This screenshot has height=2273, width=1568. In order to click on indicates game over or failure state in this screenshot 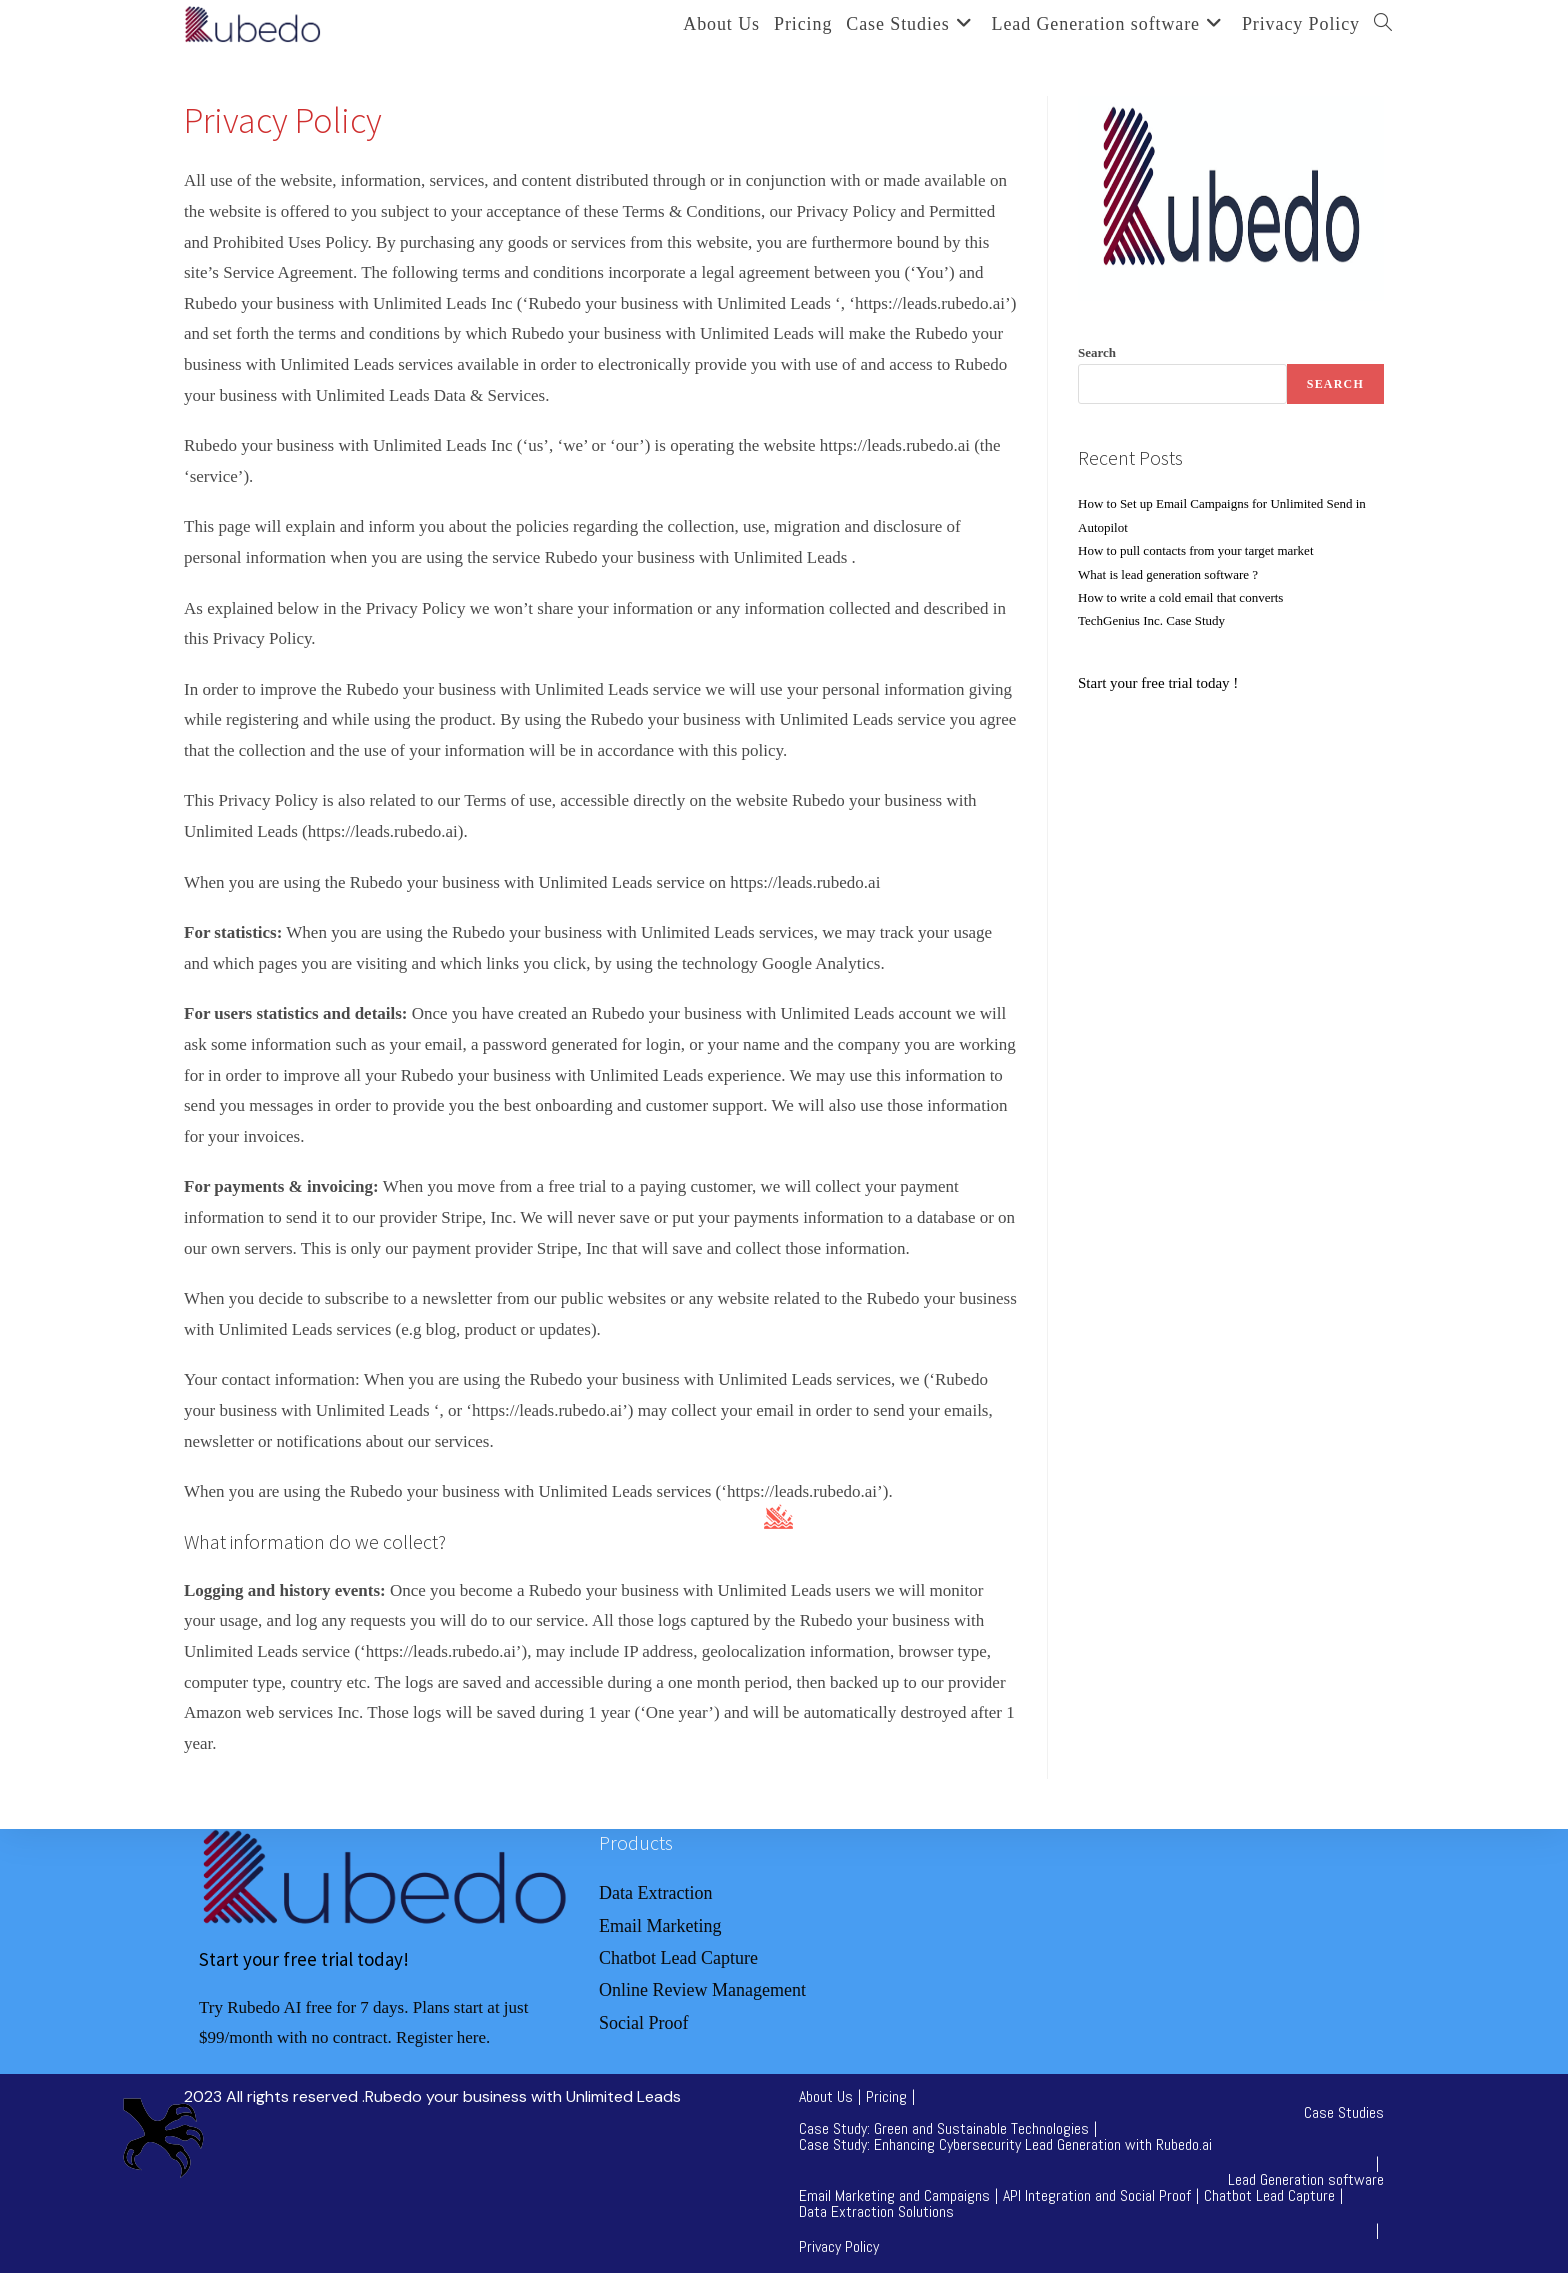, I will do `click(778, 1514)`.